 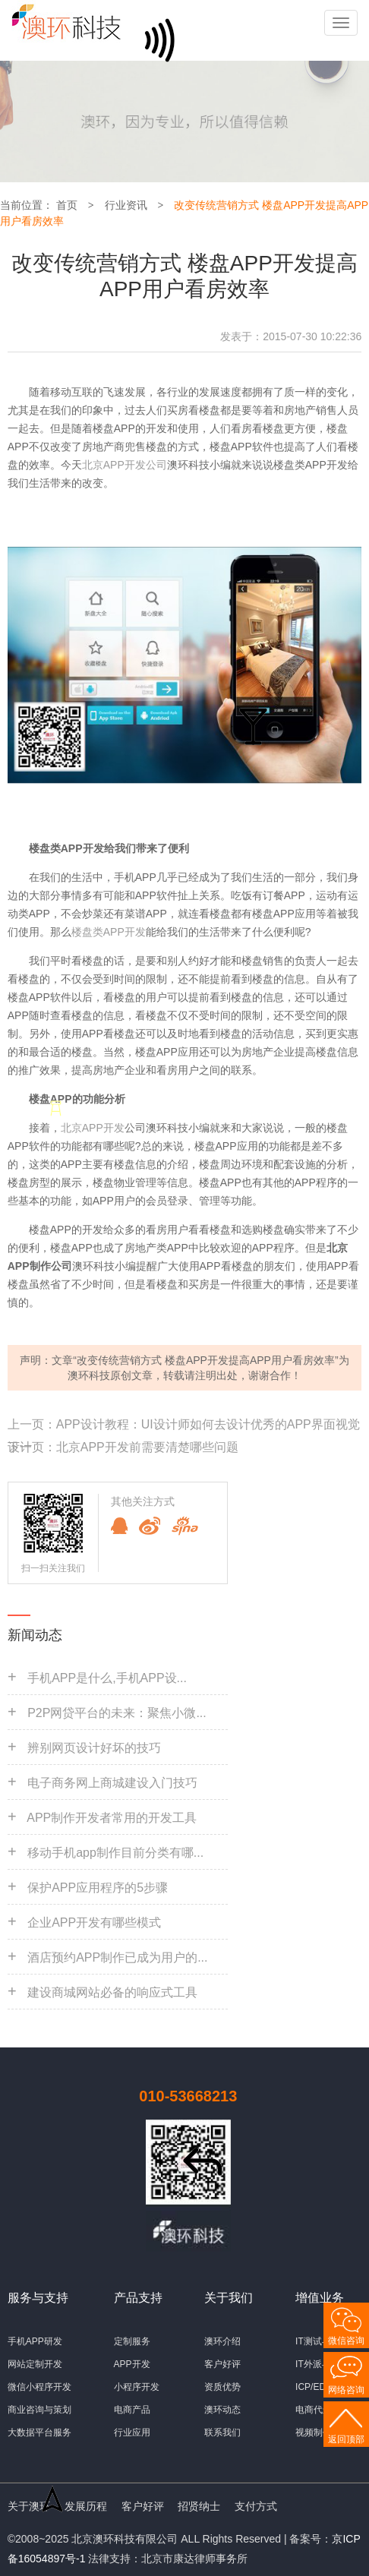 I want to click on browse cocktail or drink recipes, so click(x=253, y=725).